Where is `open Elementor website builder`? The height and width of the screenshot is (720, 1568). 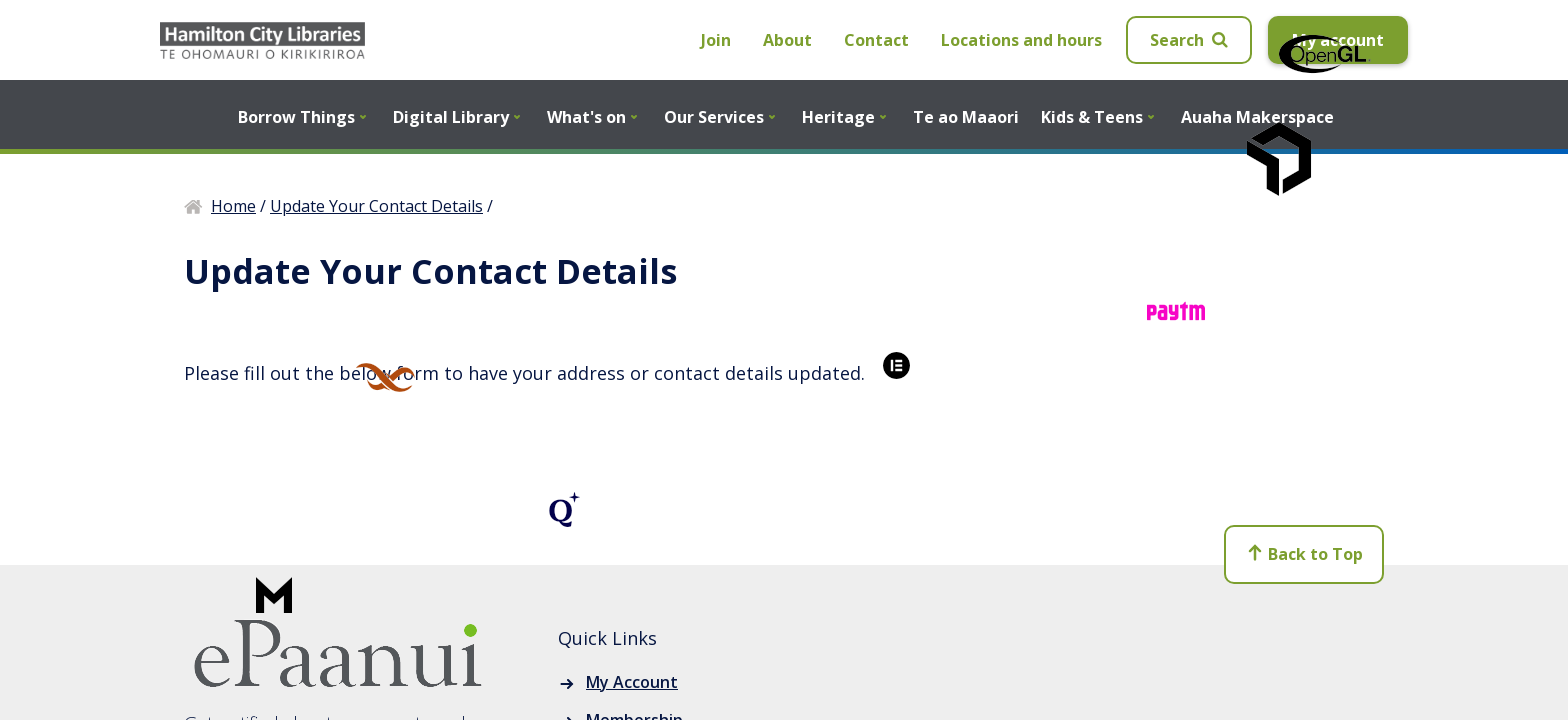 open Elementor website builder is located at coordinates (896, 365).